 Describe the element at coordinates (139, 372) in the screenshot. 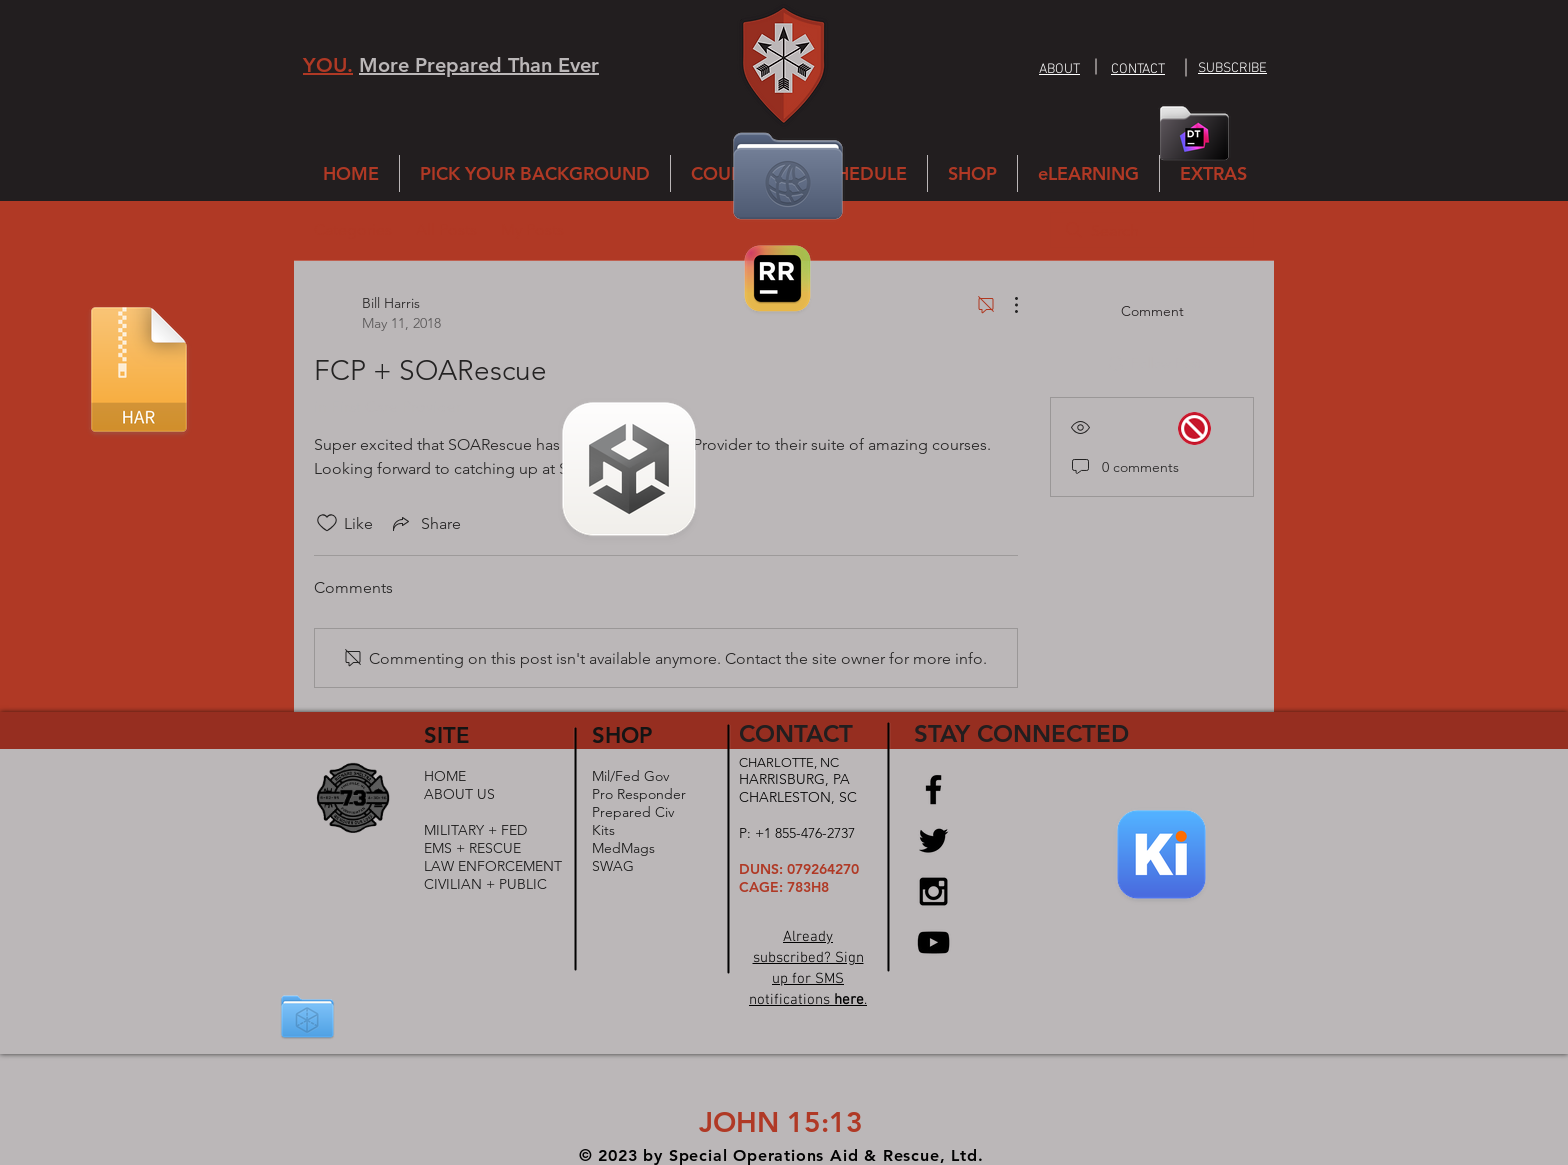

I see `xar archive file type indicator` at that location.